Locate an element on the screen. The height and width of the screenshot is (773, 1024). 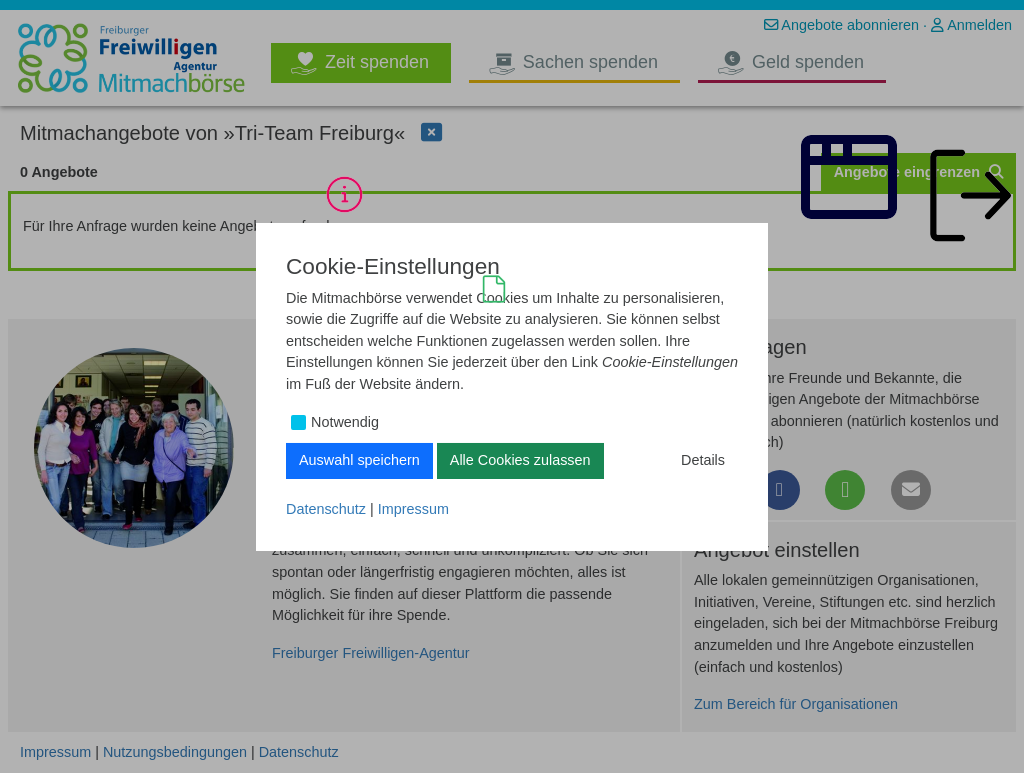
view more information or details is located at coordinates (344, 194).